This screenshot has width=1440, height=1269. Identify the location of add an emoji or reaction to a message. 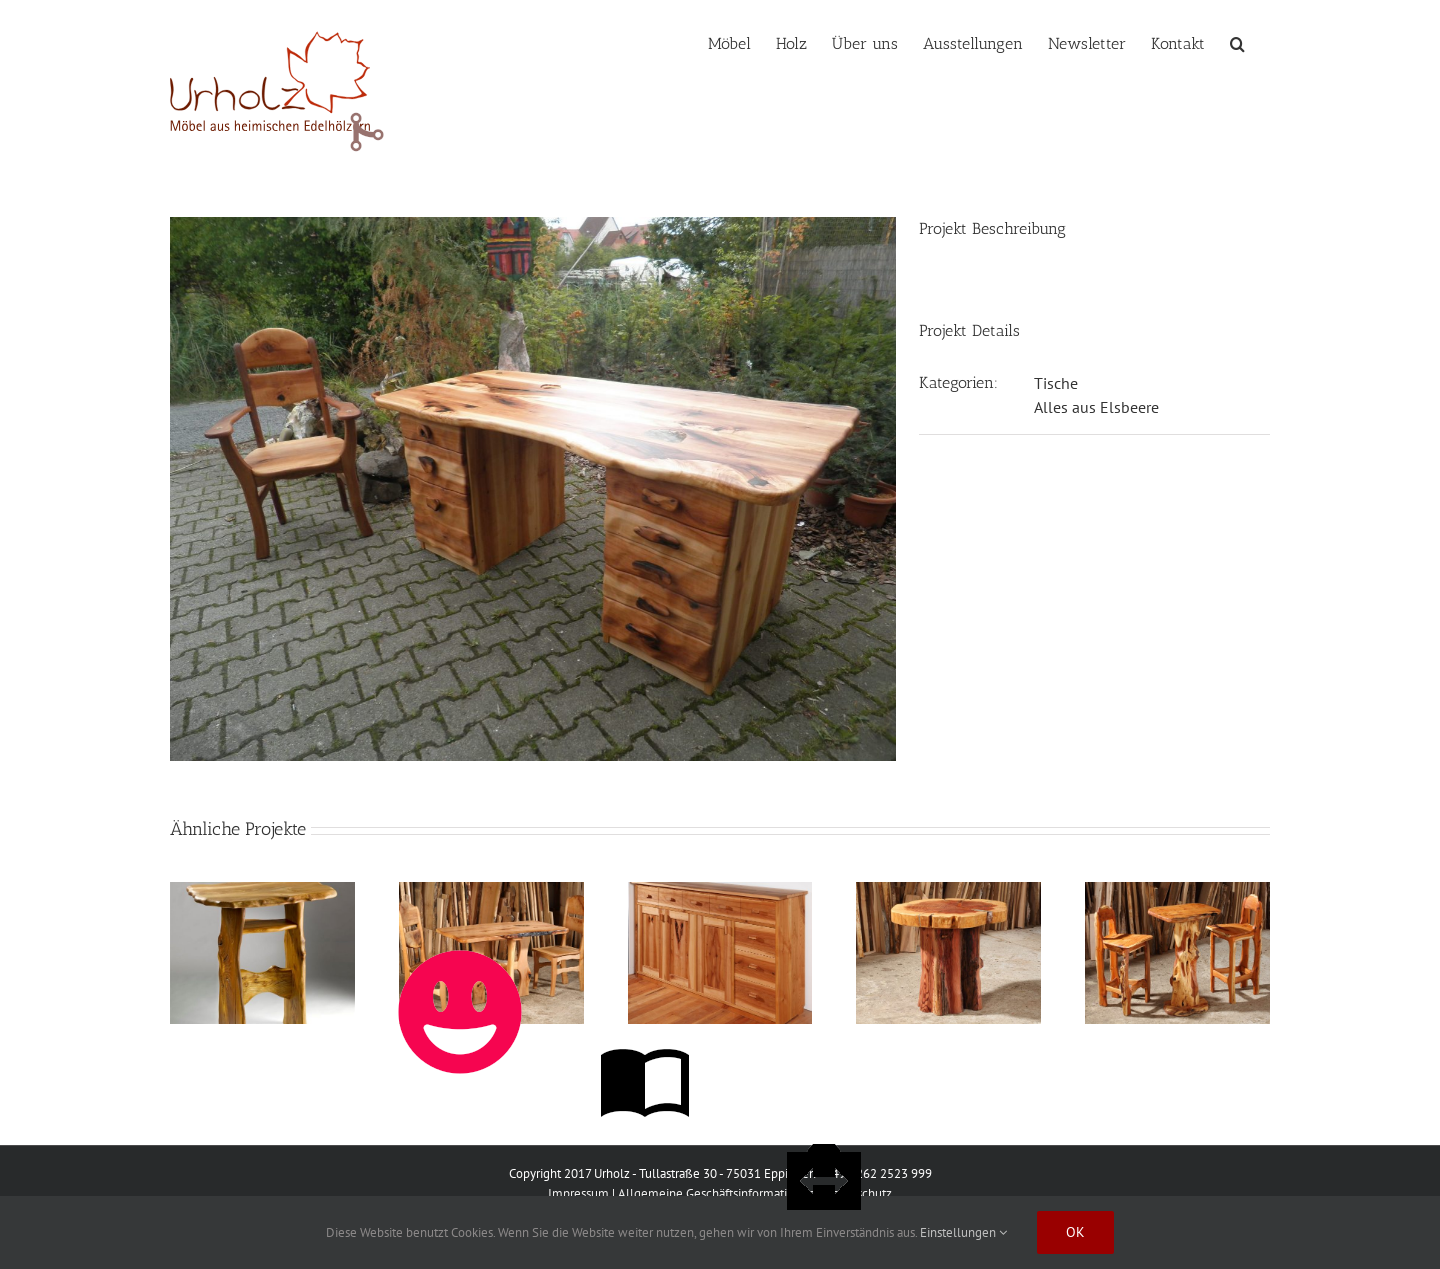
(460, 1012).